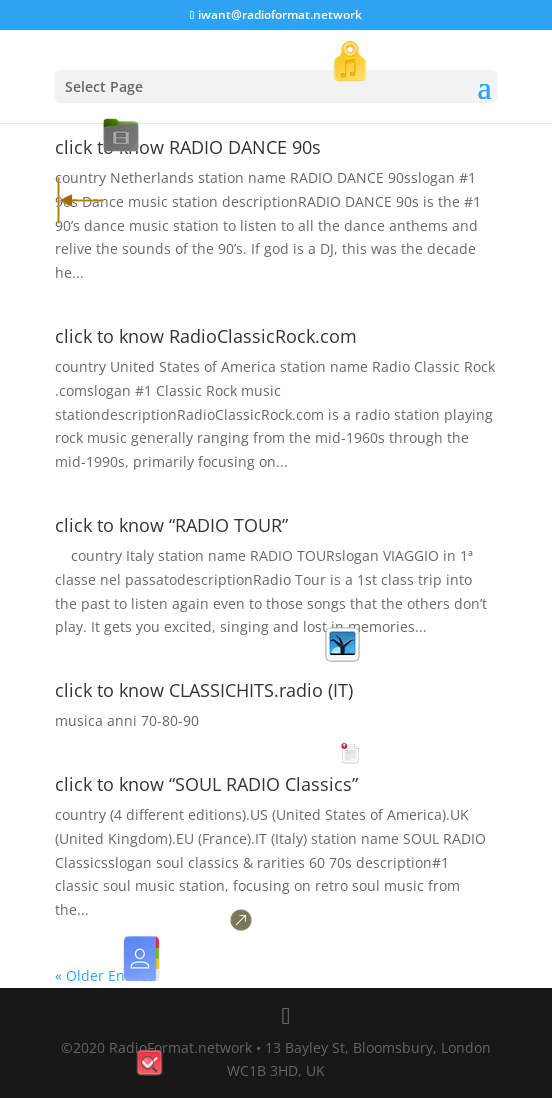  Describe the element at coordinates (241, 920) in the screenshot. I see `indicates a symbolic link or shortcut to another file` at that location.